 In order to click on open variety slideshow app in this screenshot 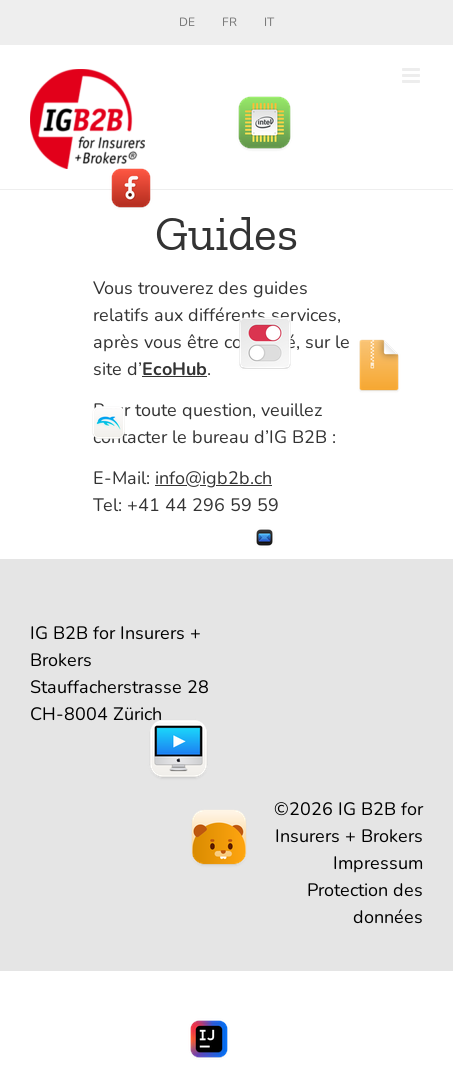, I will do `click(178, 748)`.